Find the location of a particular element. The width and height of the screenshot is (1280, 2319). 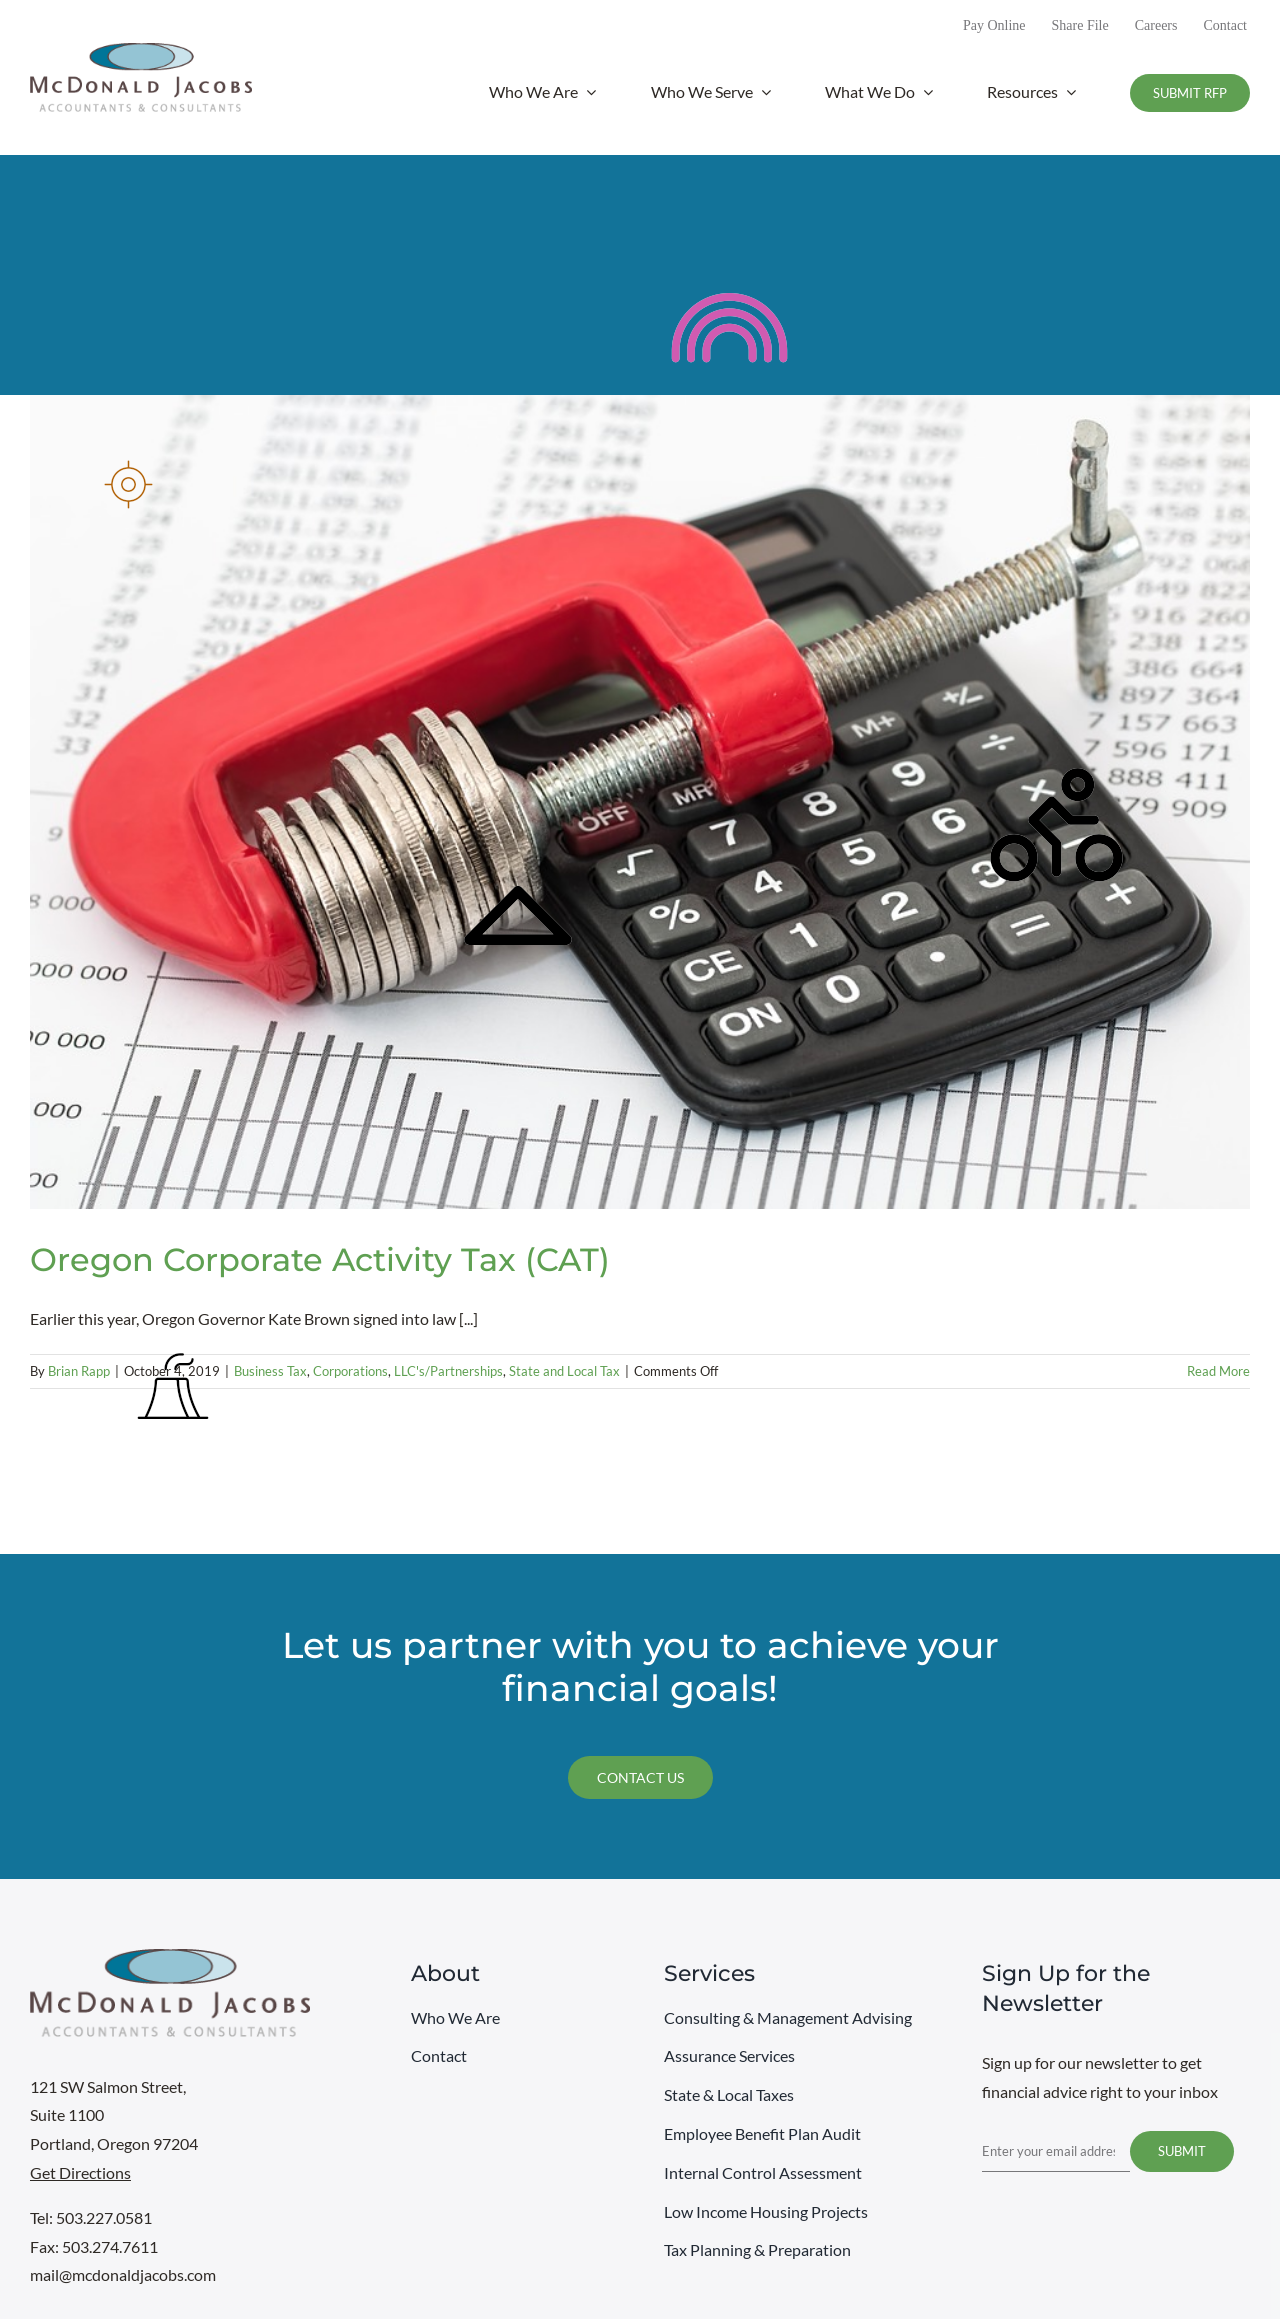

indicates nuclear power or energy facility is located at coordinates (173, 1391).